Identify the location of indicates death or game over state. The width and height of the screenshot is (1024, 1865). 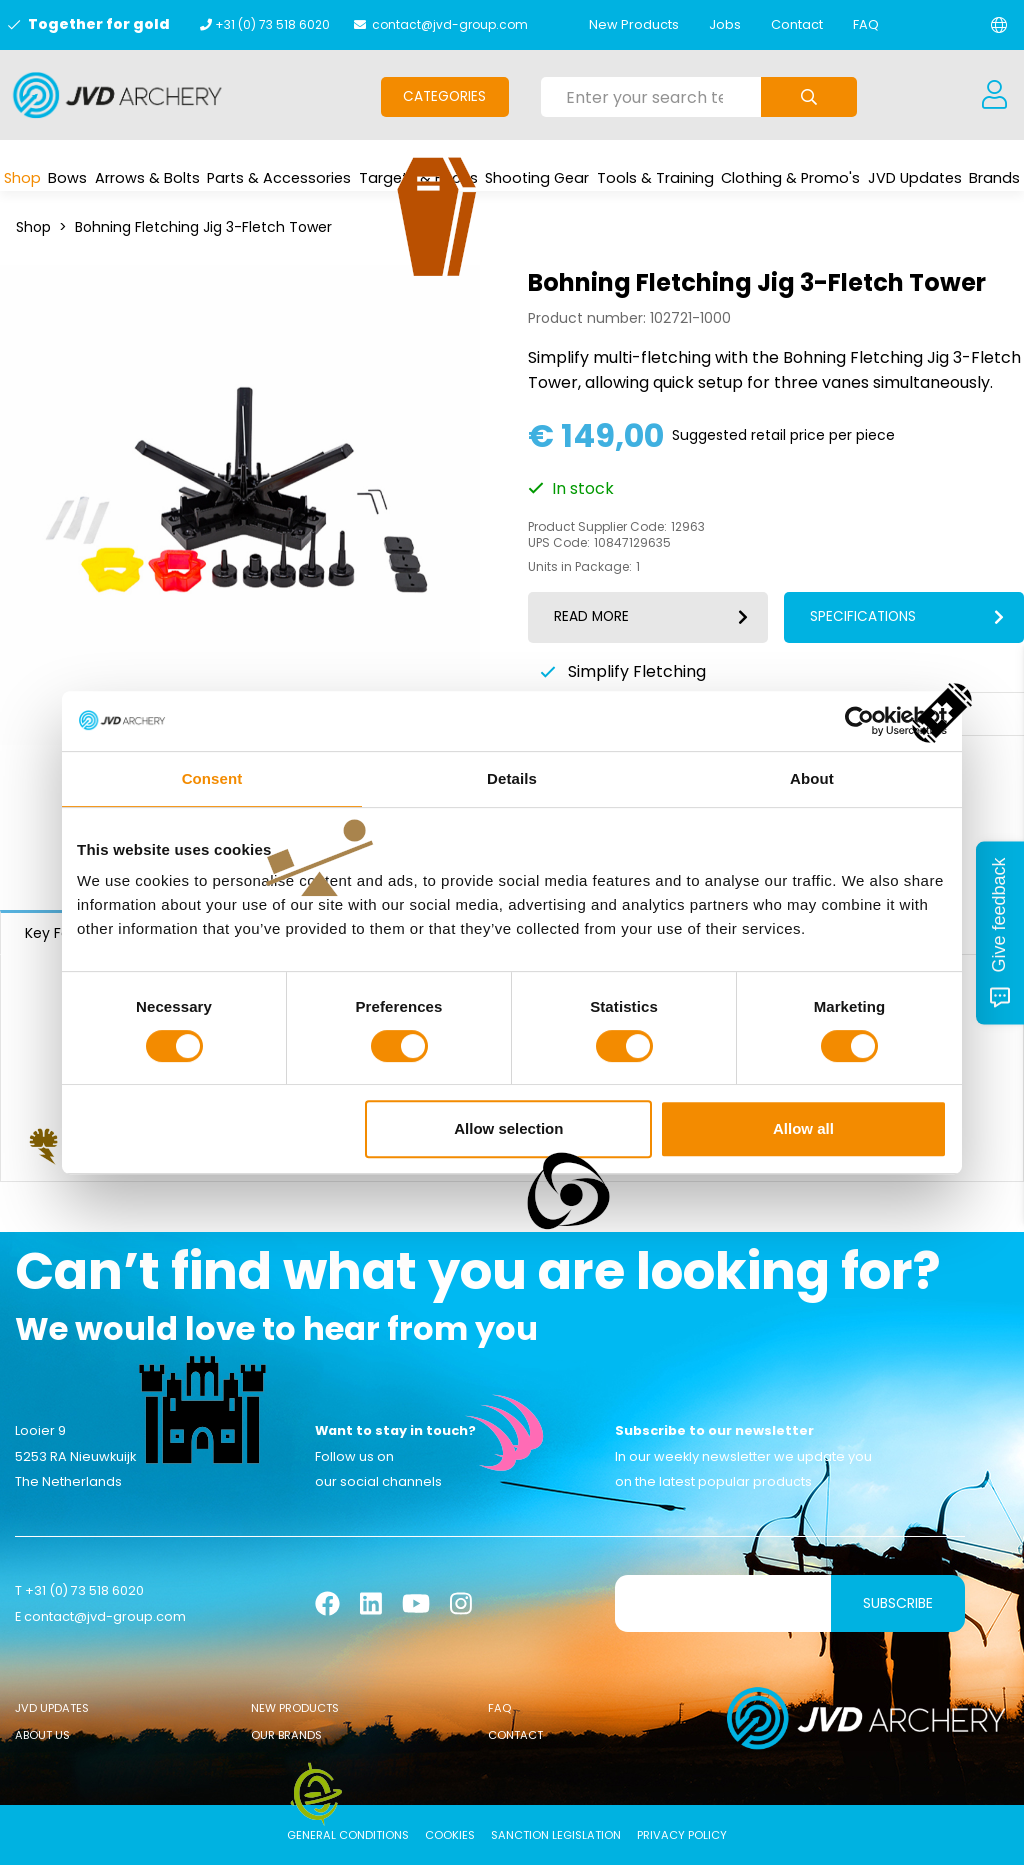
(434, 216).